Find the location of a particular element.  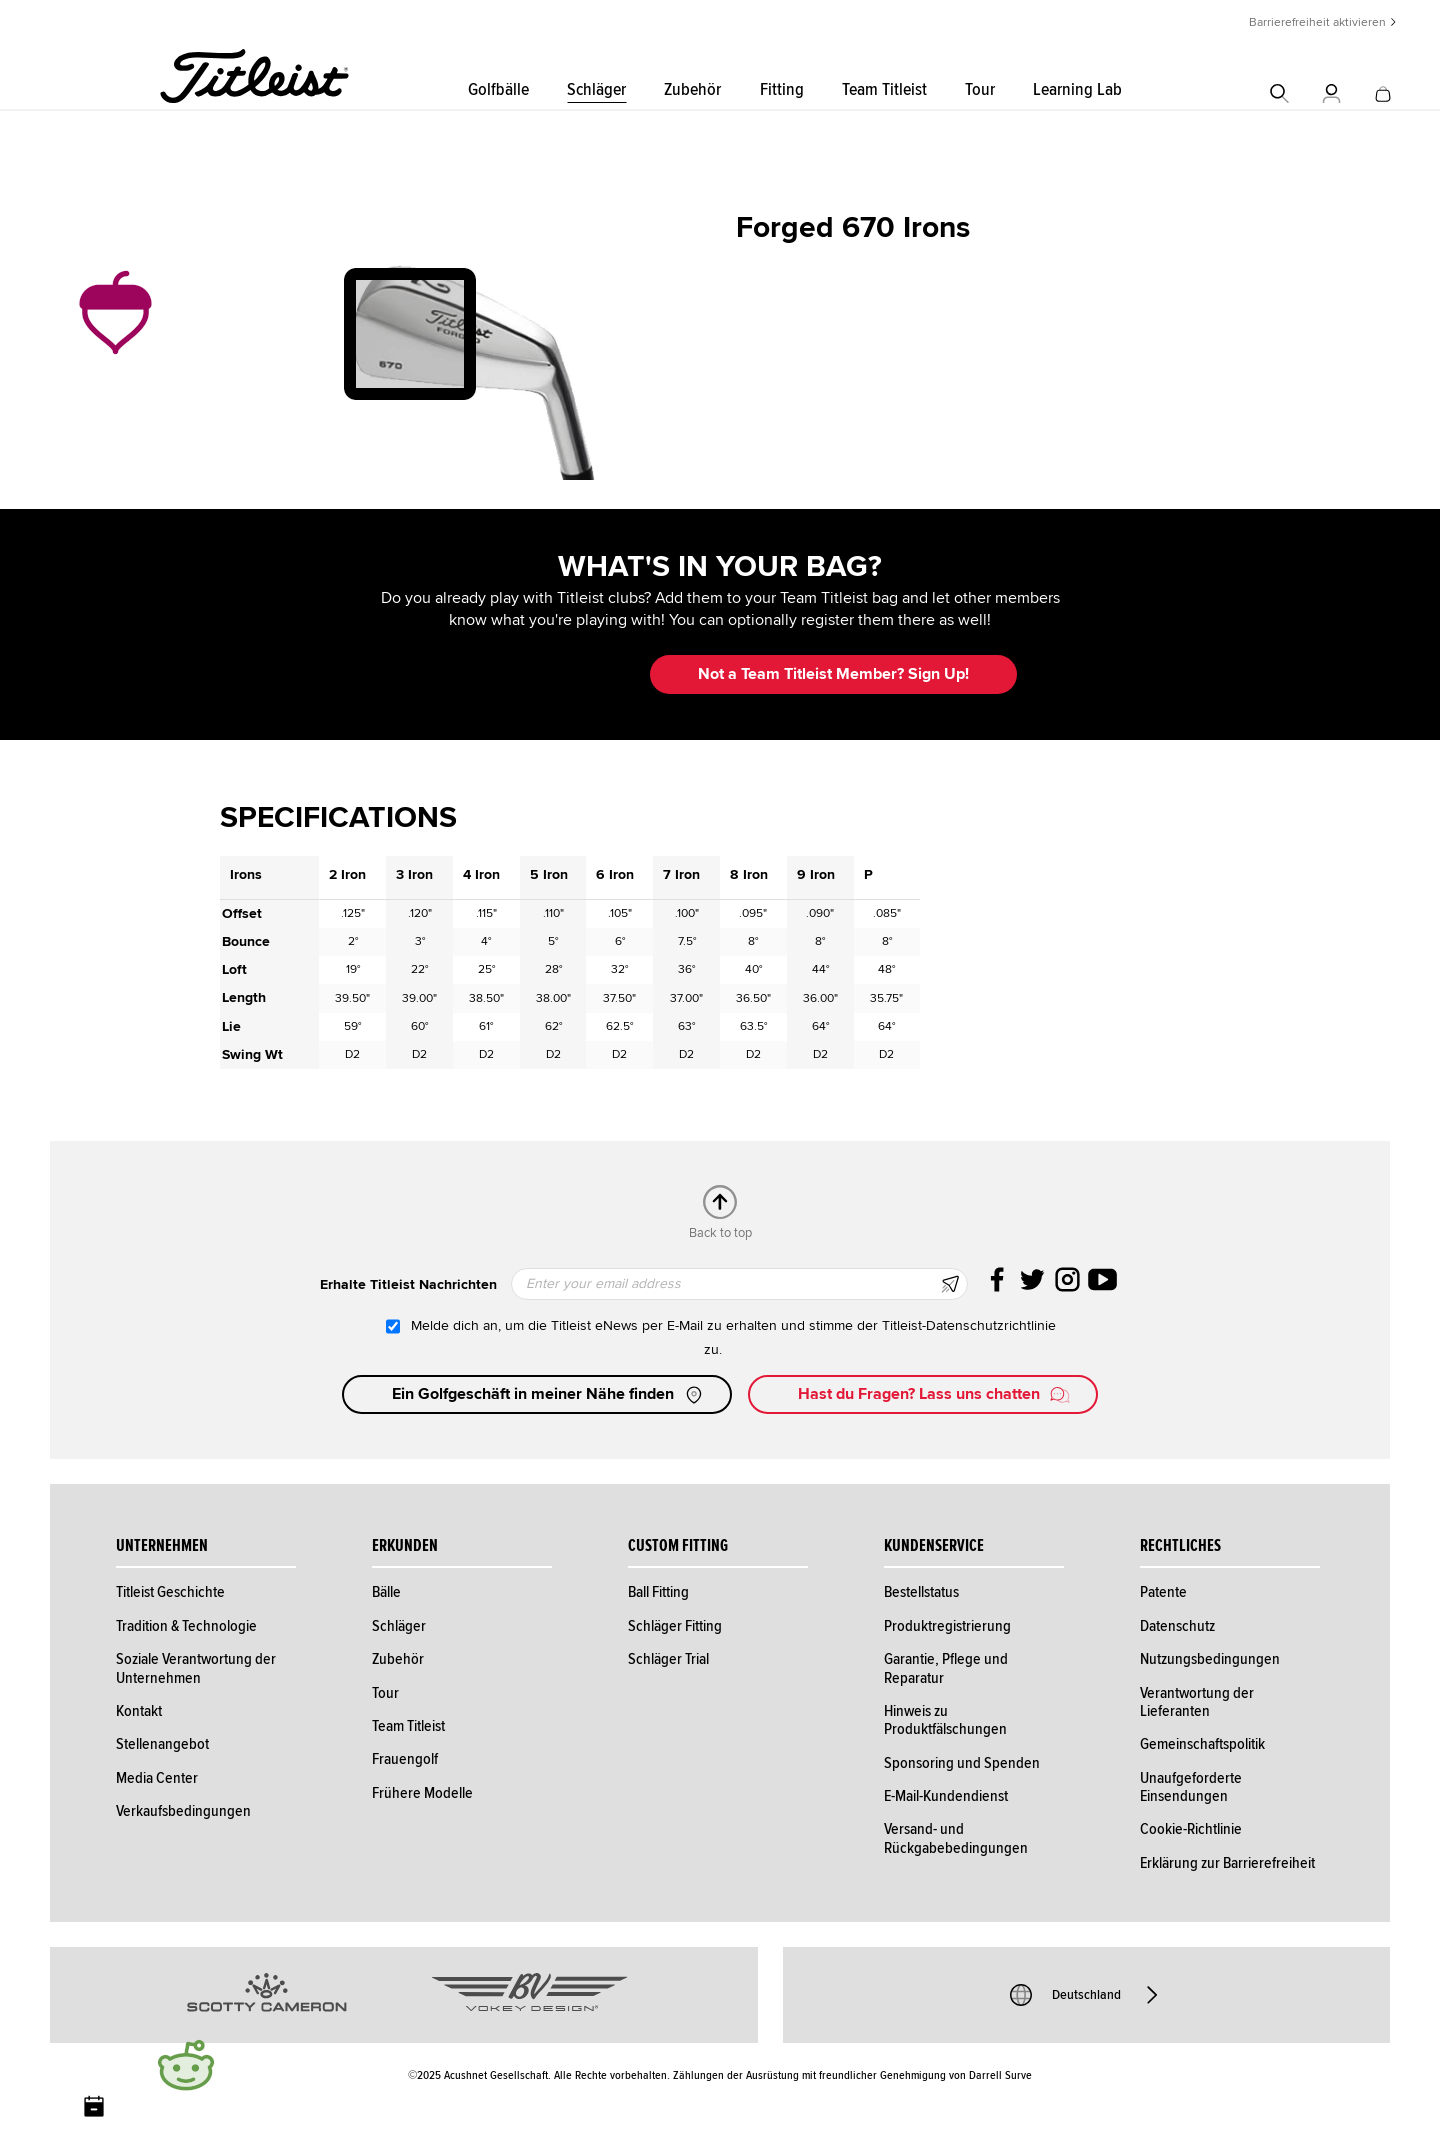

access nature or outdoor-related content is located at coordinates (115, 312).